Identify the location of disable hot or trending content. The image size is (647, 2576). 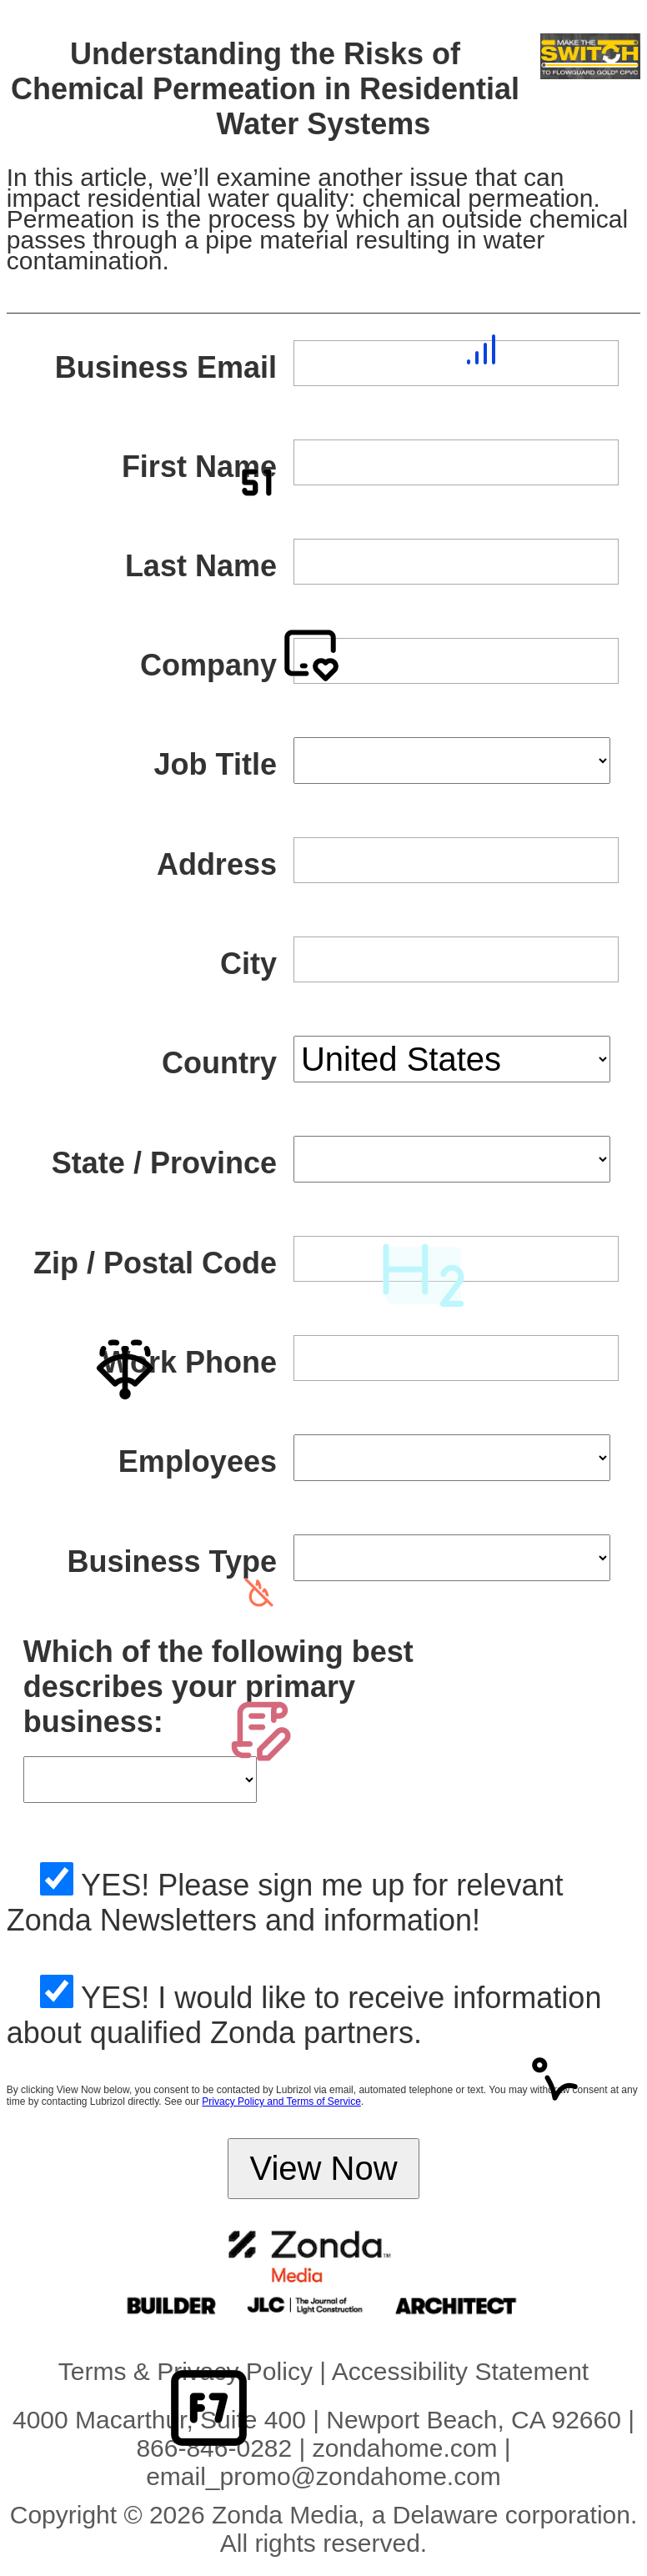
(258, 1592).